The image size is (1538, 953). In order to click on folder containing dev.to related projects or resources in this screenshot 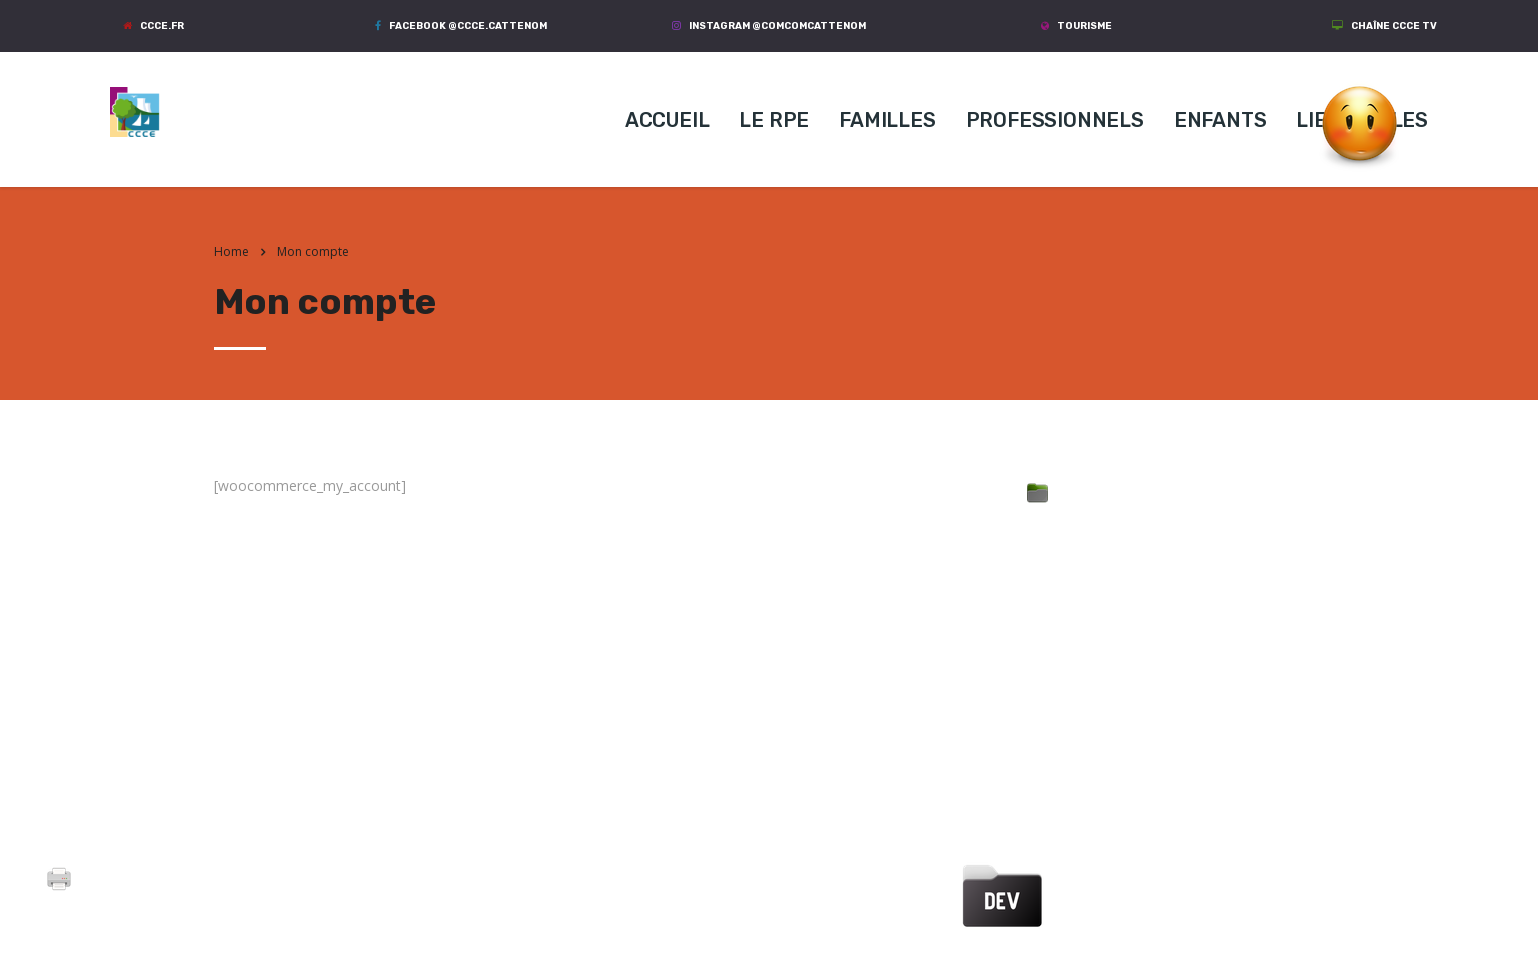, I will do `click(1002, 898)`.